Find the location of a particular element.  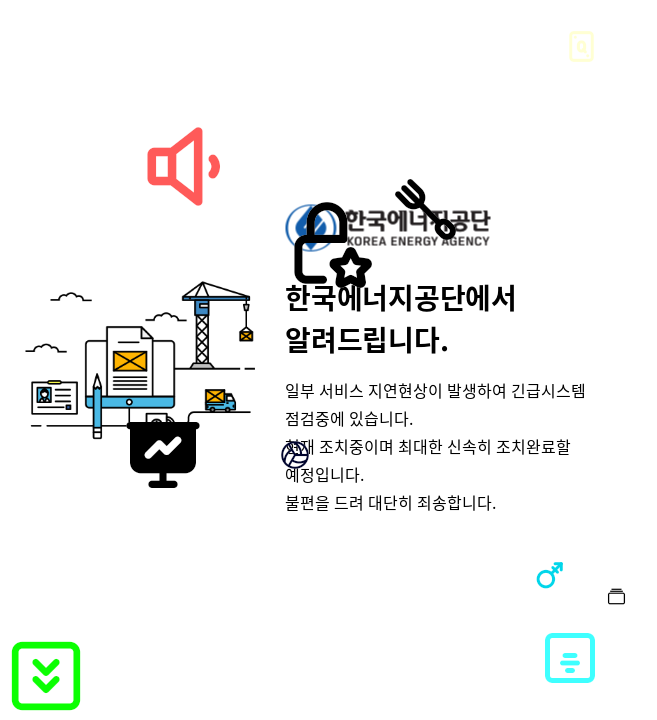

collapse or minimize content section is located at coordinates (46, 676).